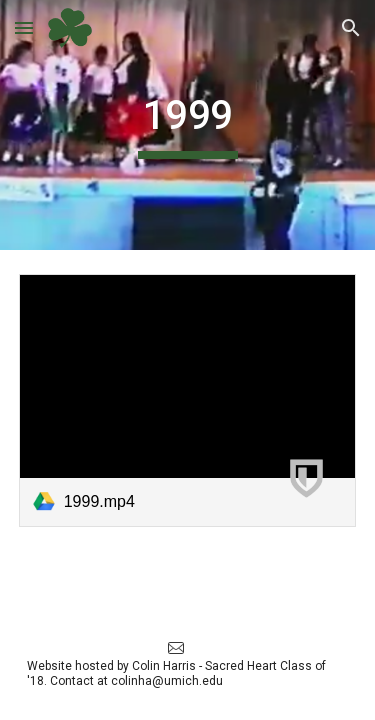  What do you see at coordinates (176, 648) in the screenshot?
I see `open email application` at bounding box center [176, 648].